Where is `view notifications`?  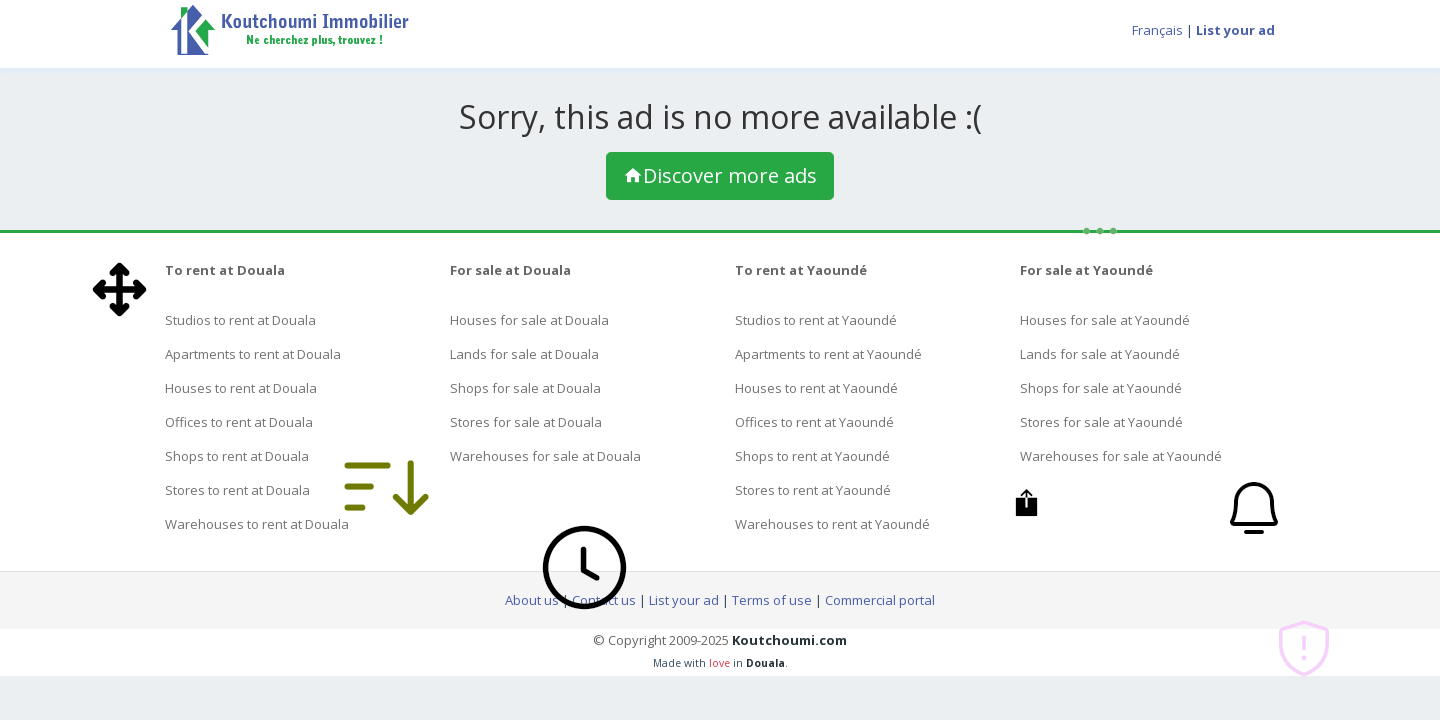 view notifications is located at coordinates (1254, 508).